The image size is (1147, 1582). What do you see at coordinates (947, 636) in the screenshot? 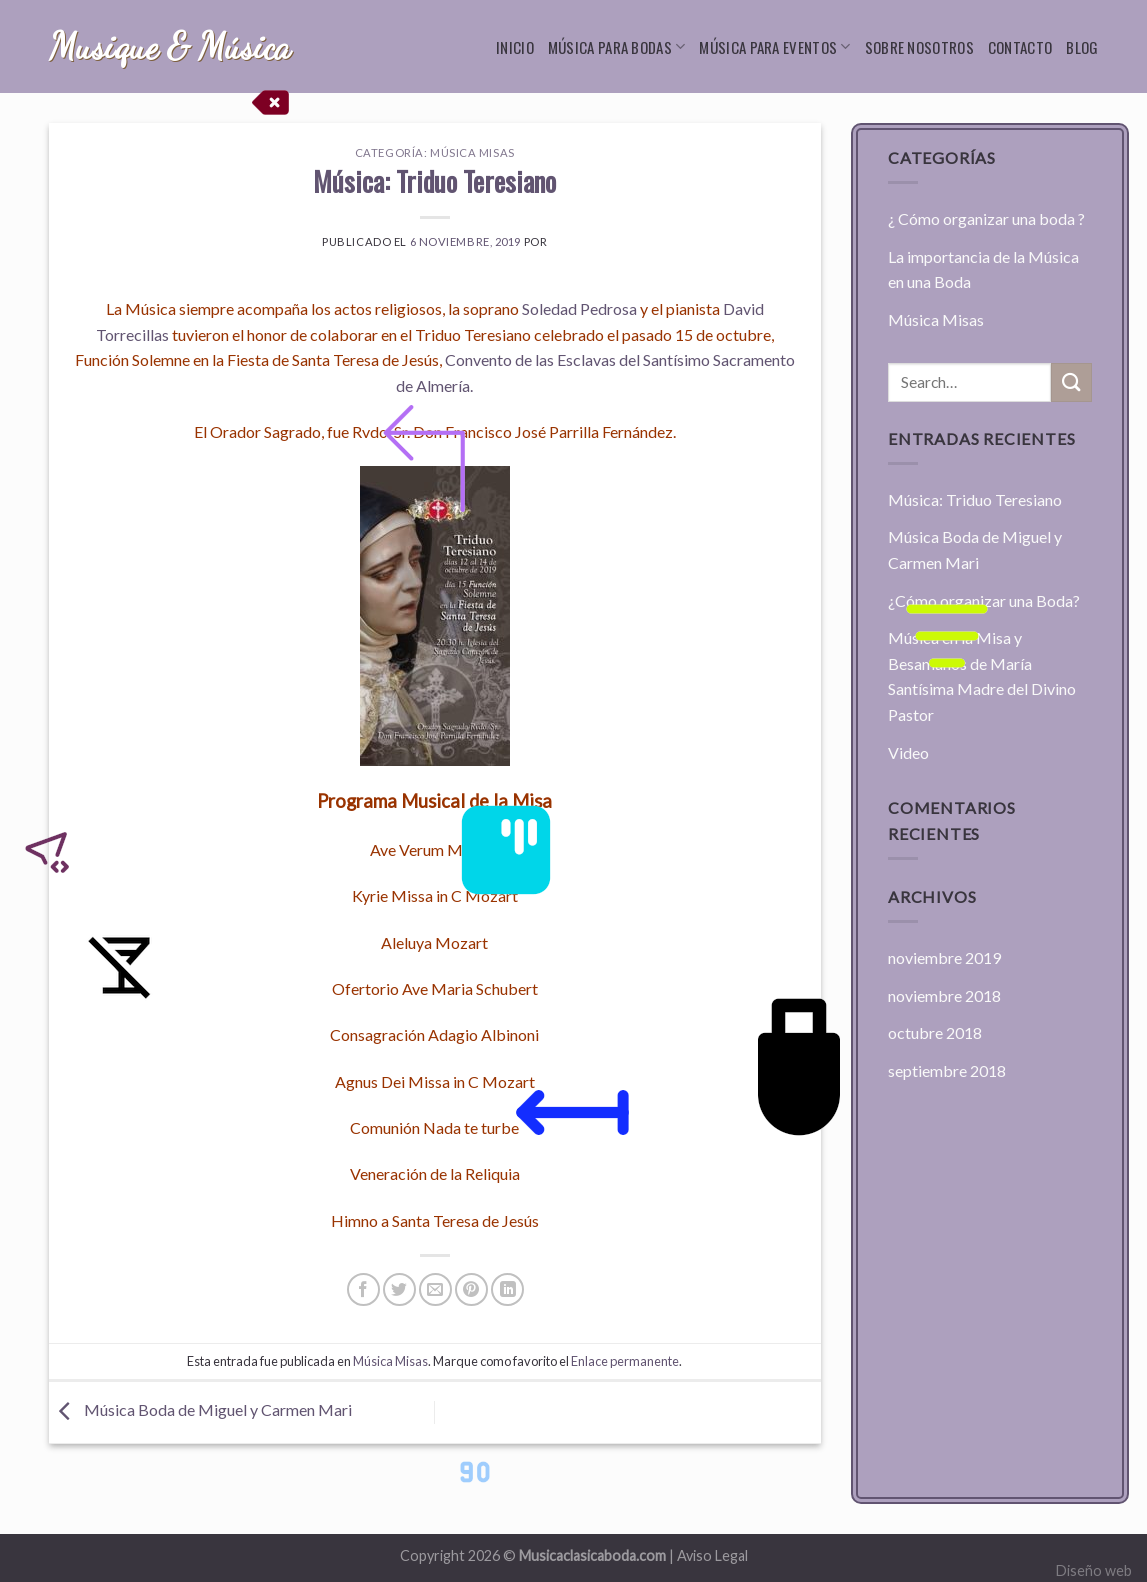
I see `filter list or search results` at bounding box center [947, 636].